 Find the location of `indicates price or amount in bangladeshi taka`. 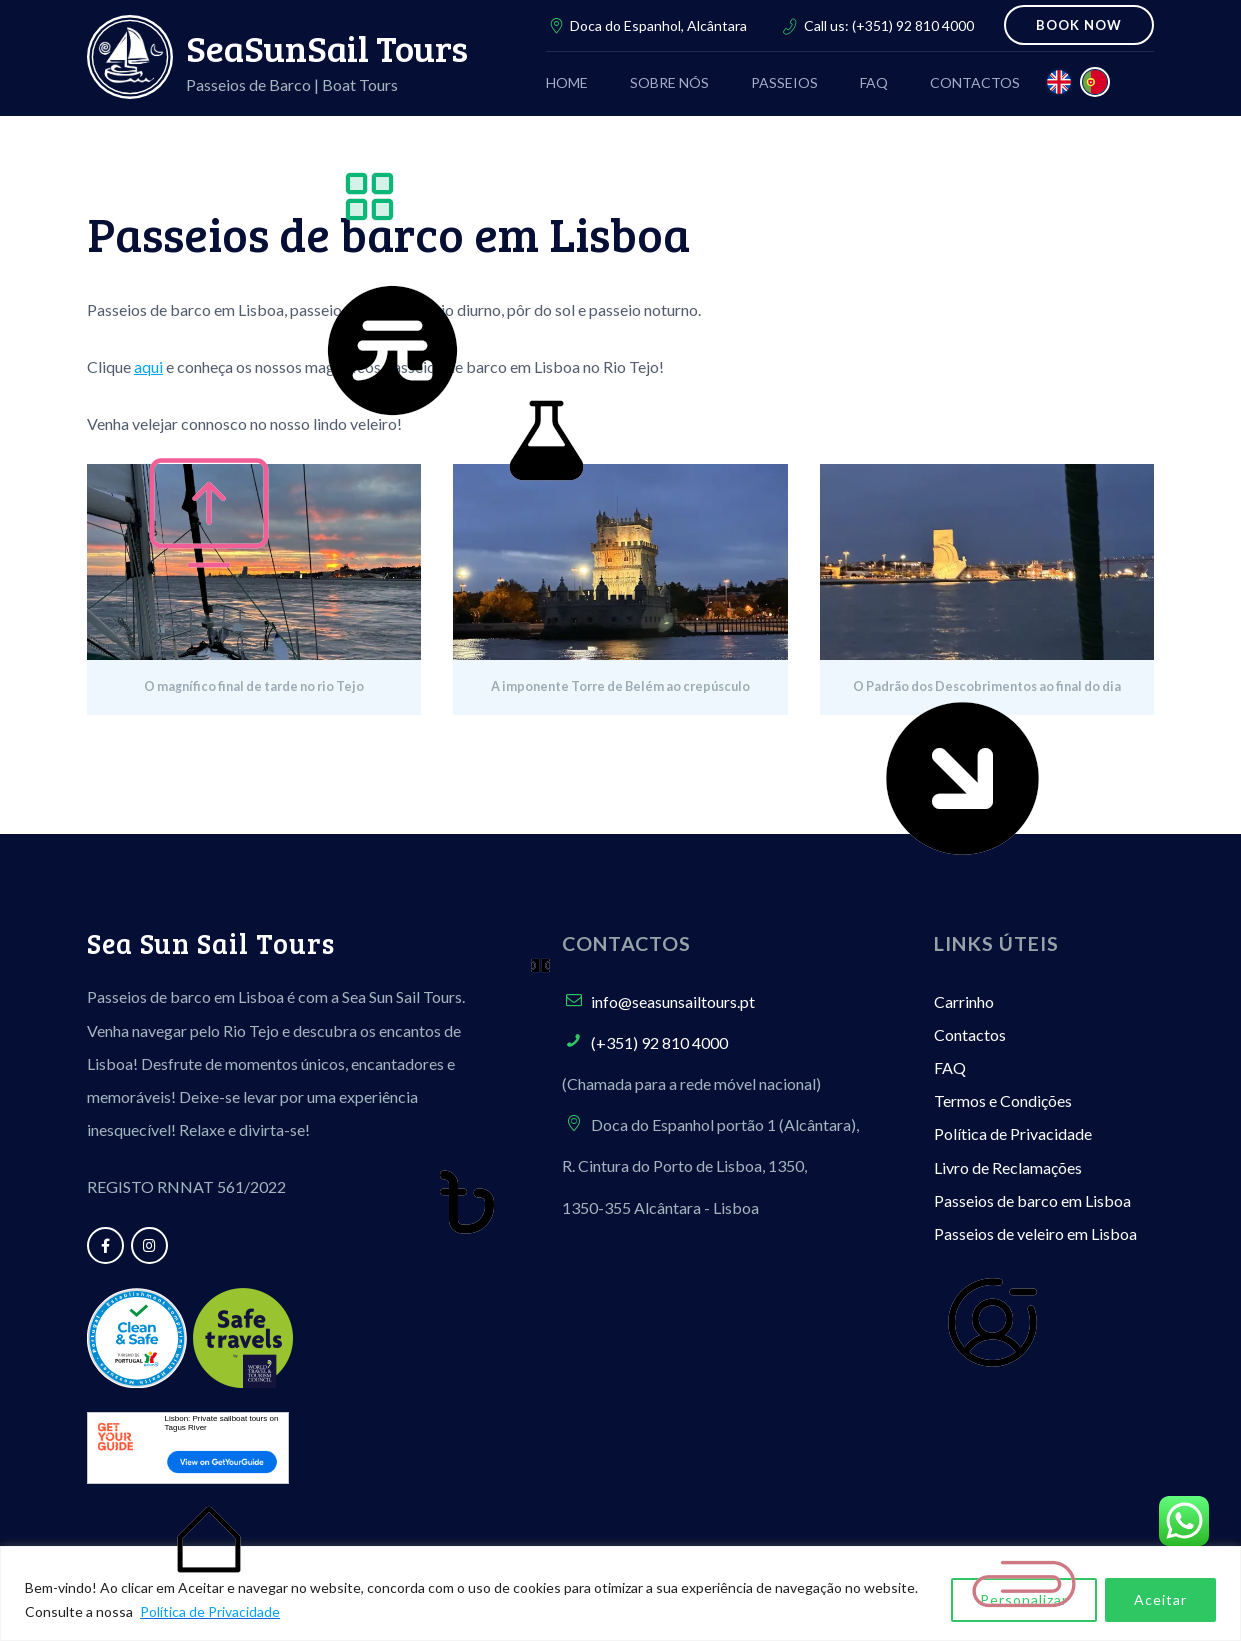

indicates price or amount in bangladeshi taka is located at coordinates (467, 1202).